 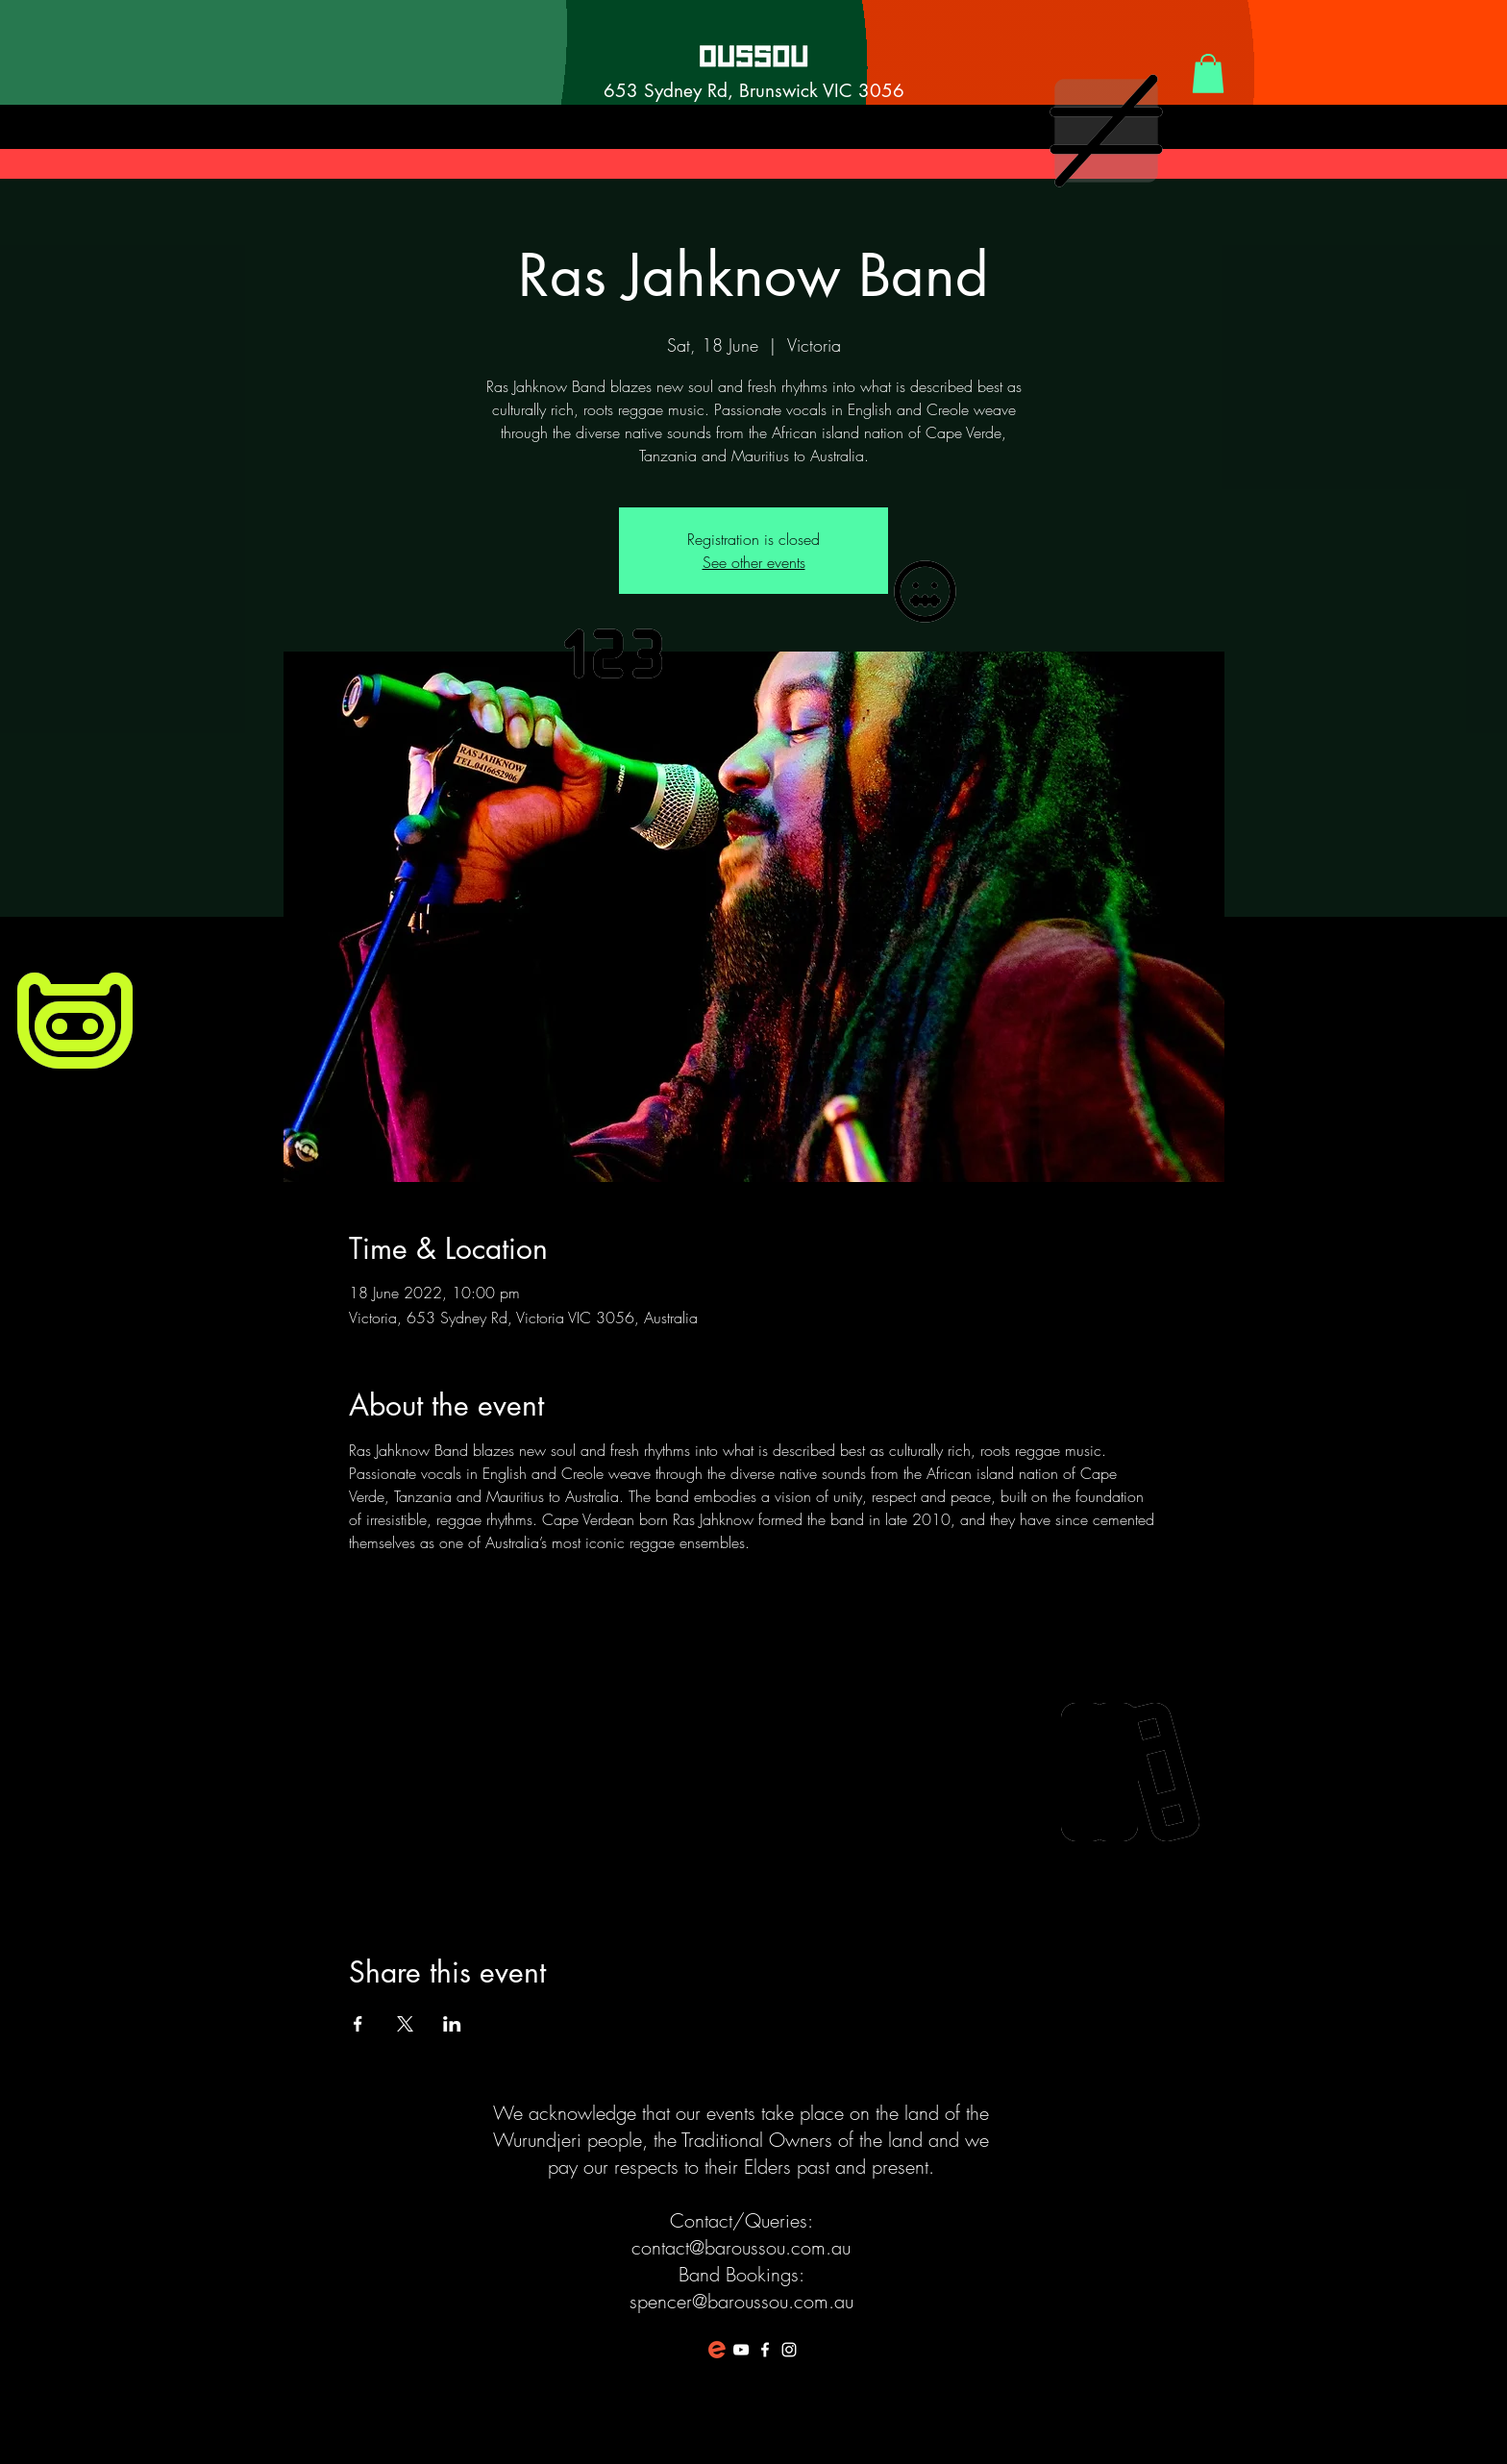 I want to click on access your library or book collection, so click(x=1123, y=1772).